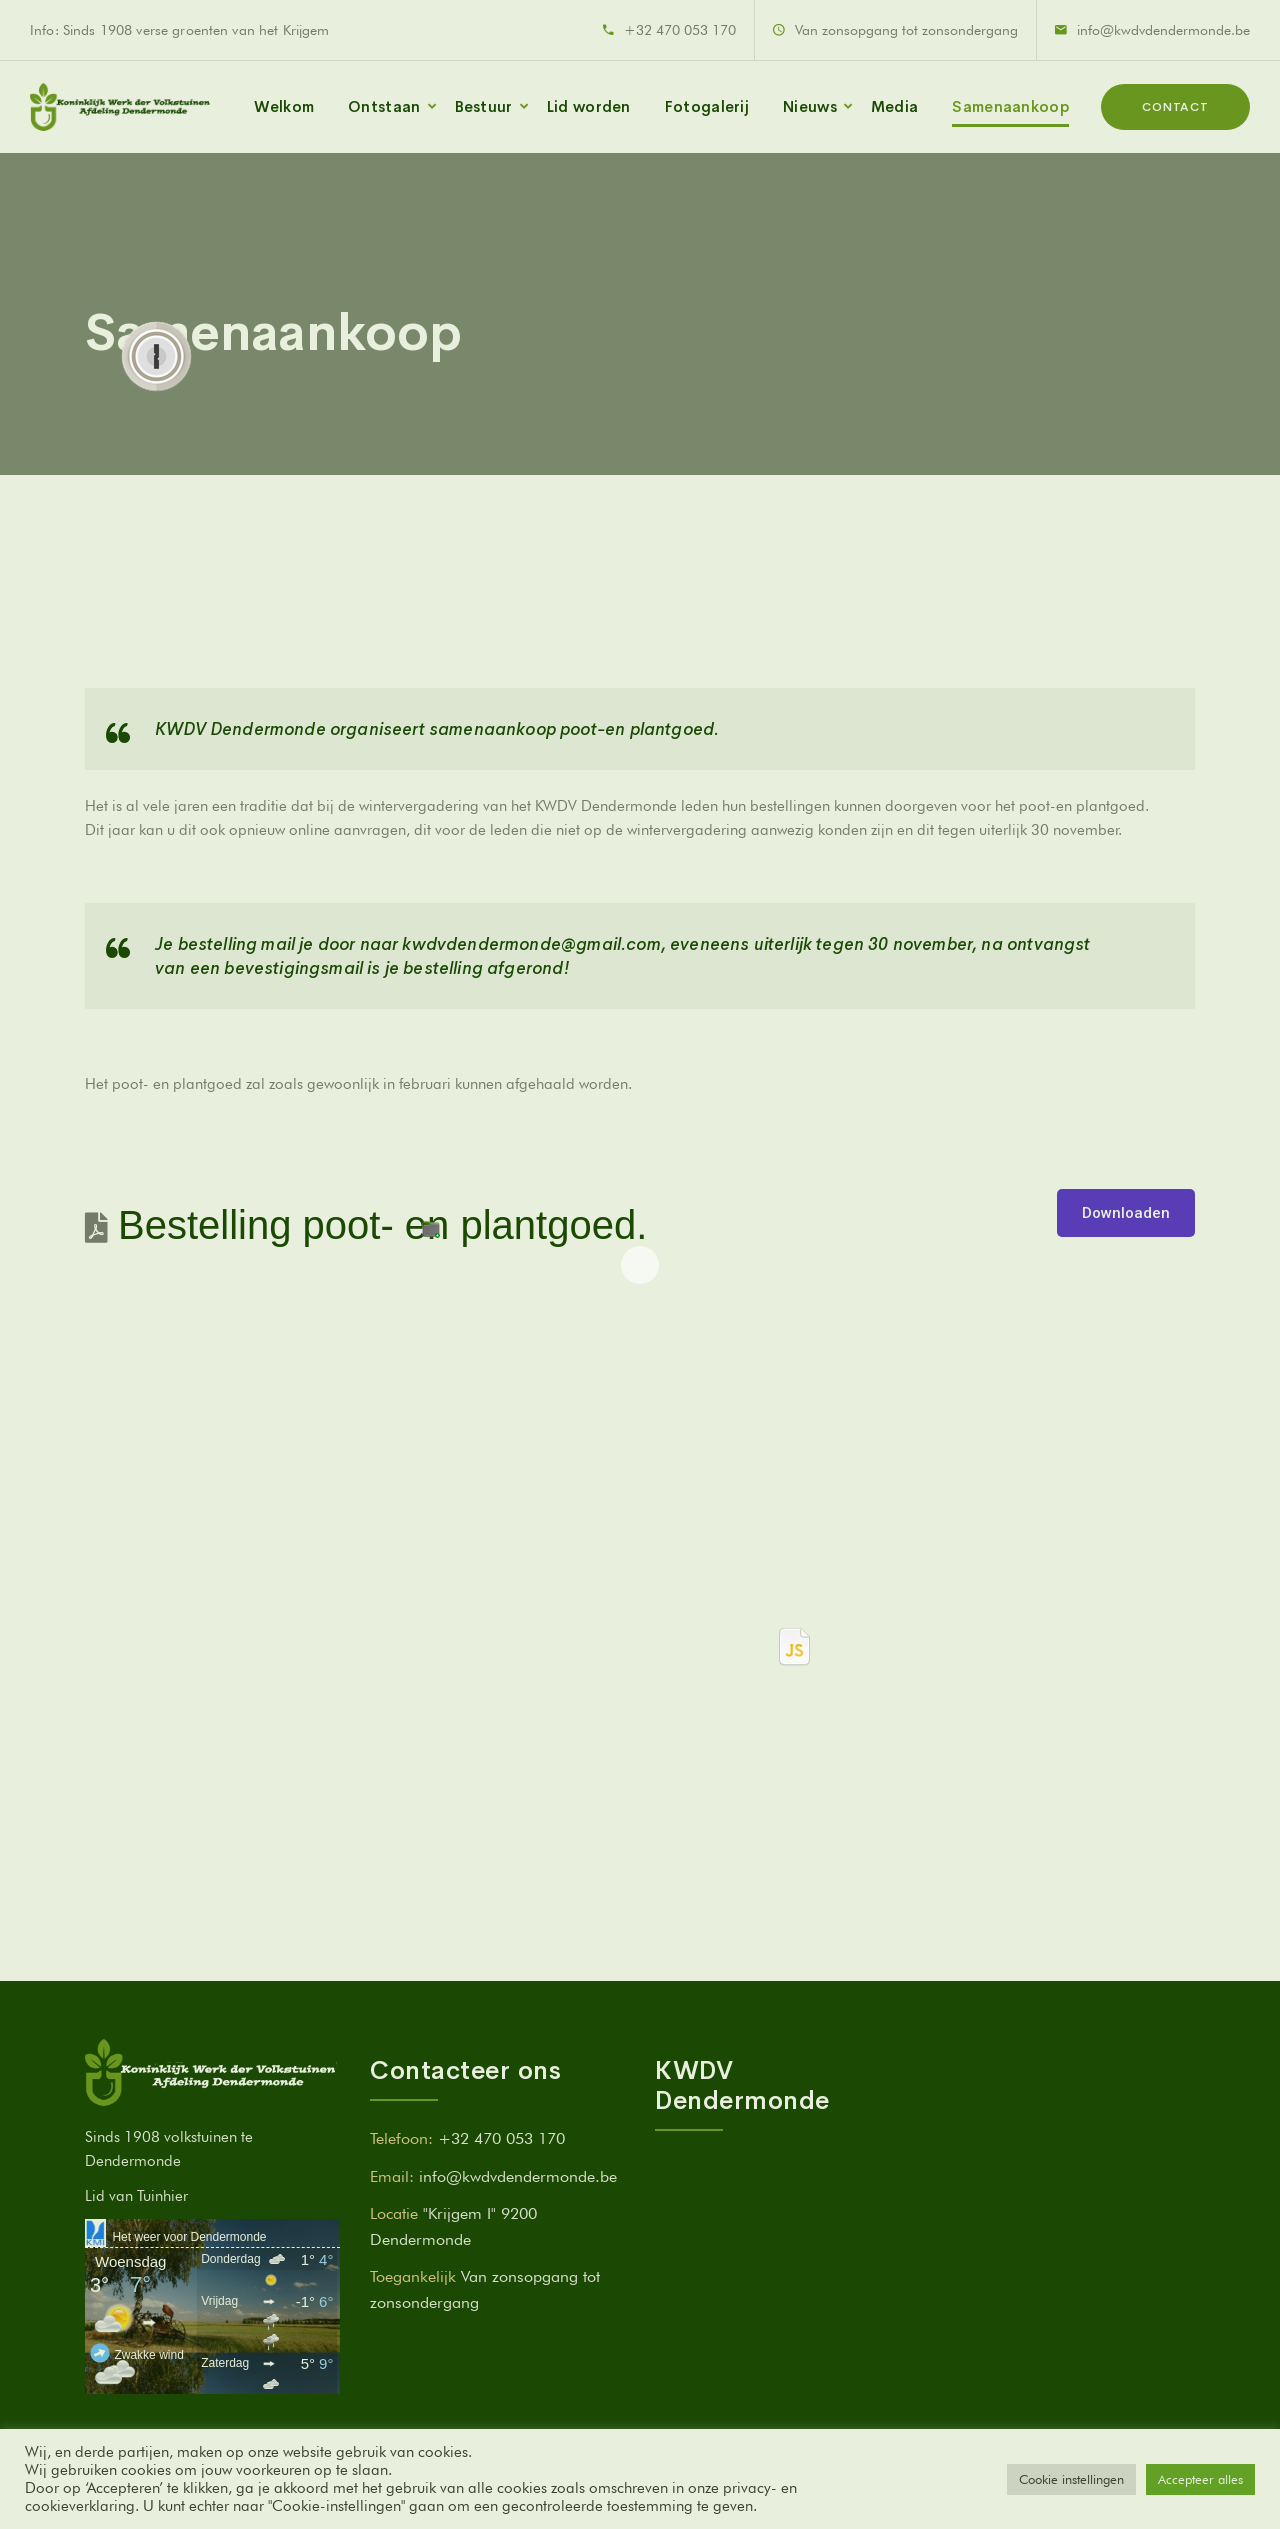 The image size is (1280, 2529). Describe the element at coordinates (431, 1229) in the screenshot. I see `create a new folder` at that location.